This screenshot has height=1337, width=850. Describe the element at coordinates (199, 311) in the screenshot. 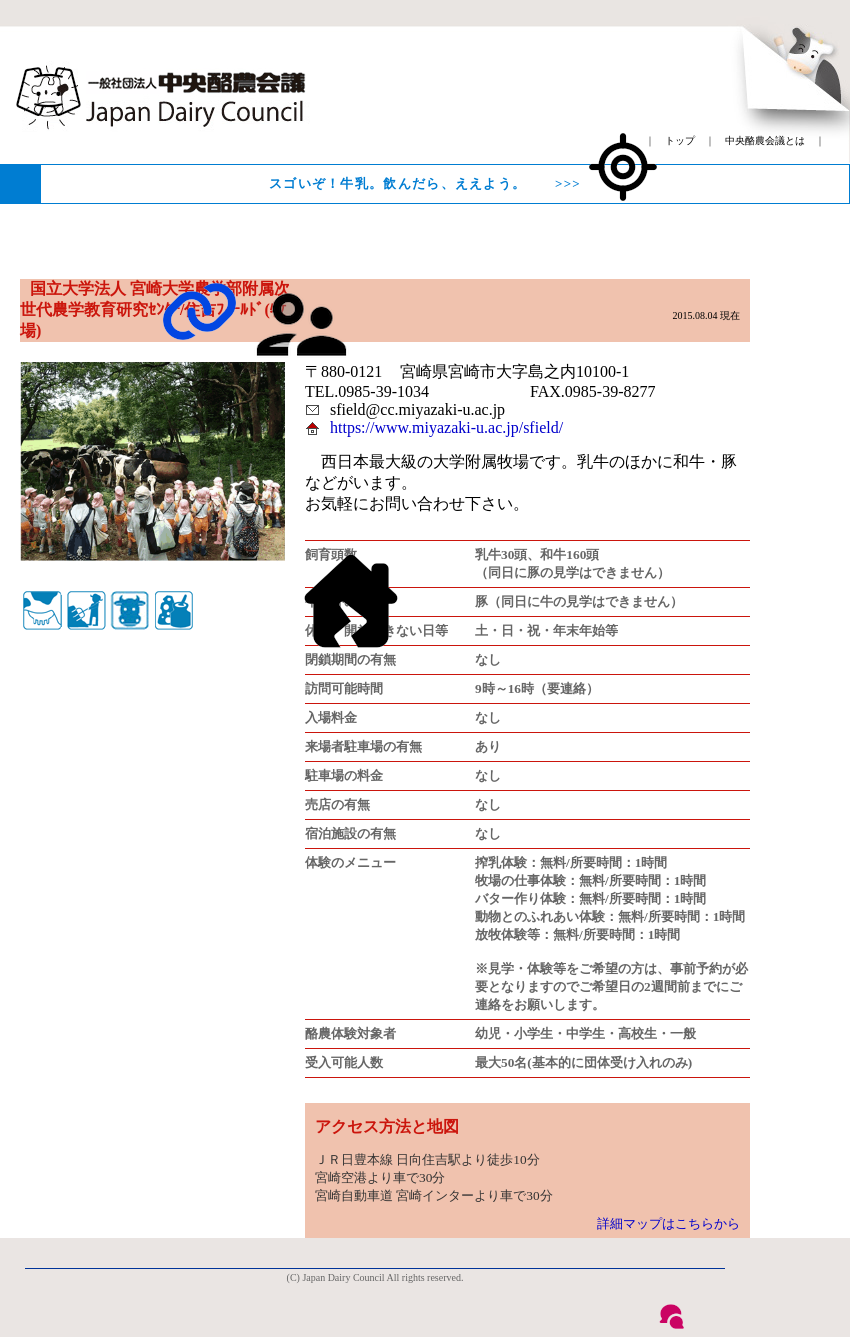

I see `copy or share a link` at that location.